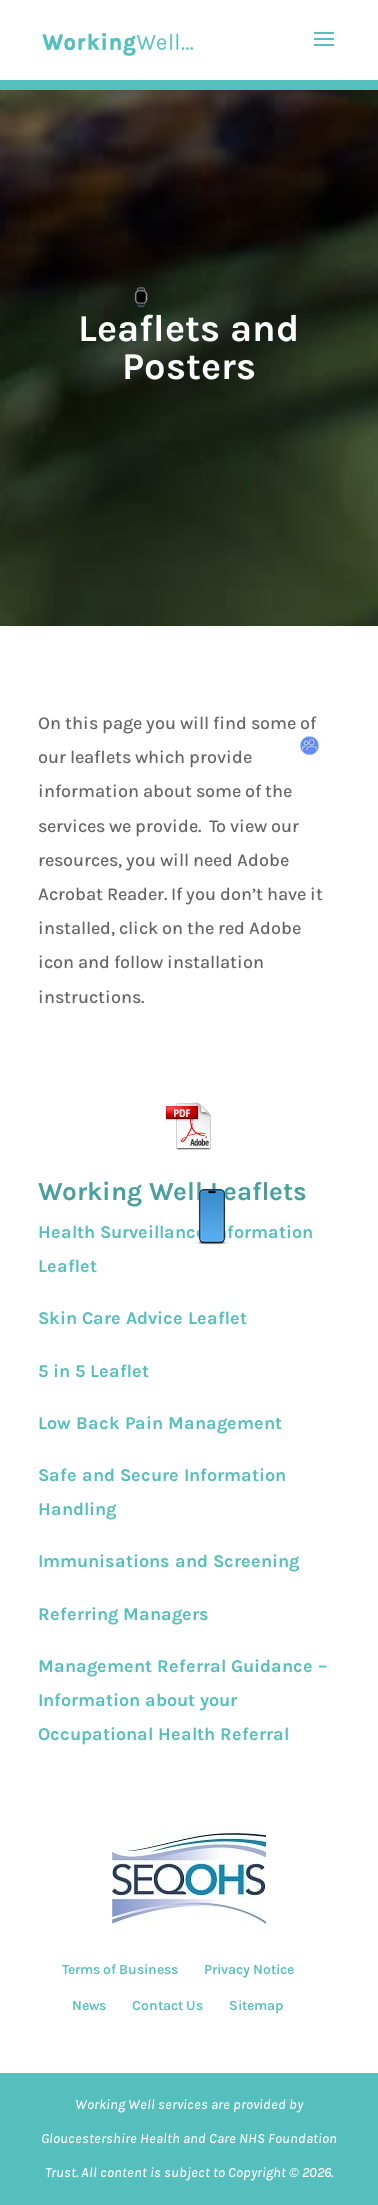 The height and width of the screenshot is (2205, 378). What do you see at coordinates (309, 745) in the screenshot?
I see `manage user accounts and settings` at bounding box center [309, 745].